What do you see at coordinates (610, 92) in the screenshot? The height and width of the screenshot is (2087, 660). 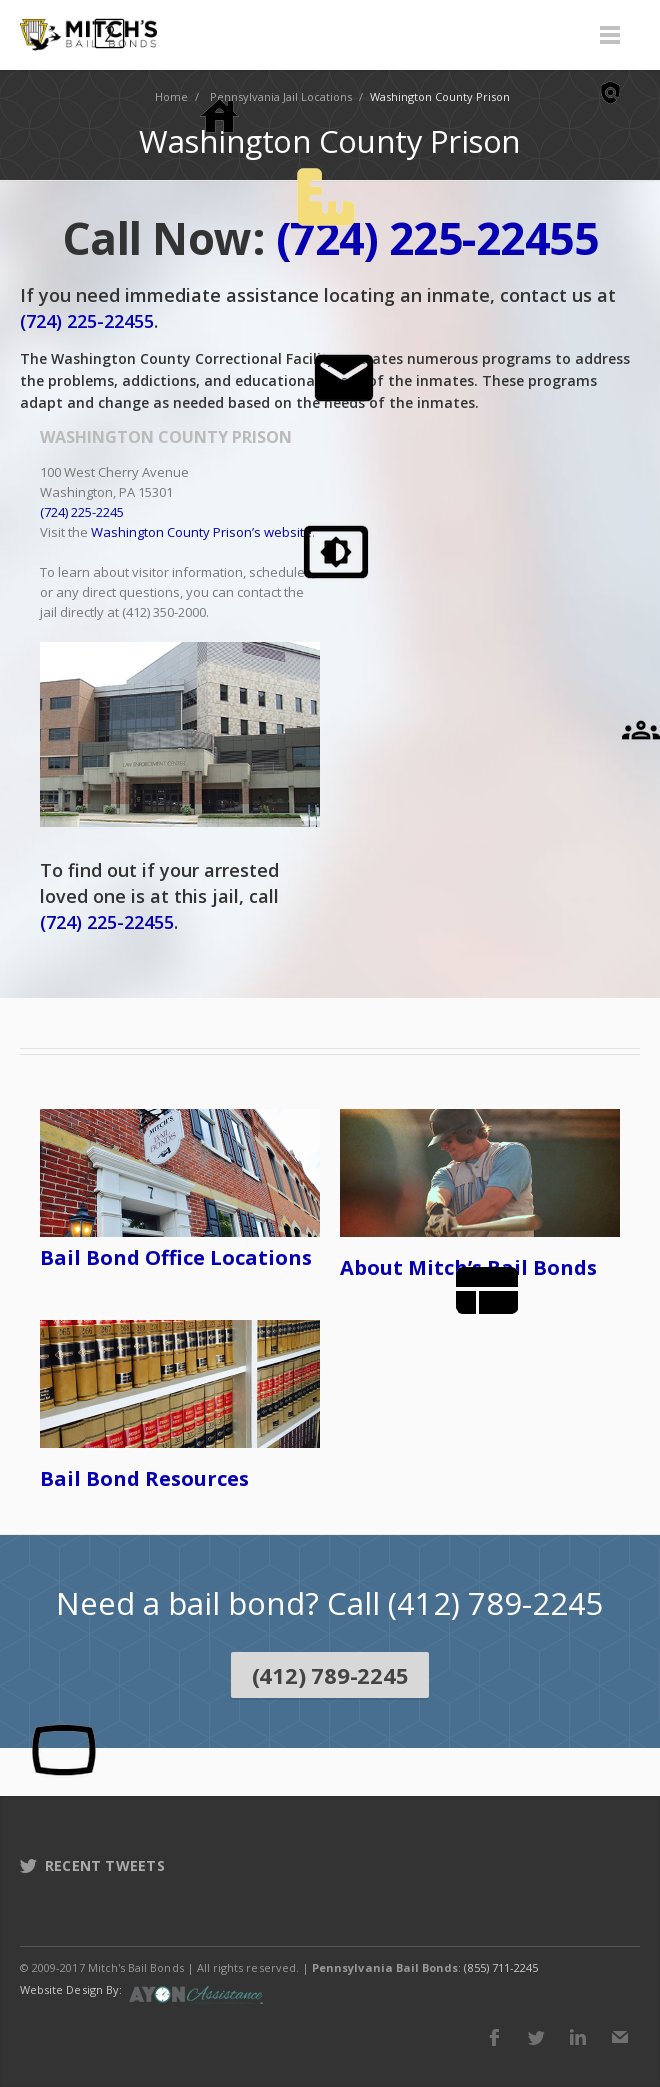 I see `view privacy policy or terms` at bounding box center [610, 92].